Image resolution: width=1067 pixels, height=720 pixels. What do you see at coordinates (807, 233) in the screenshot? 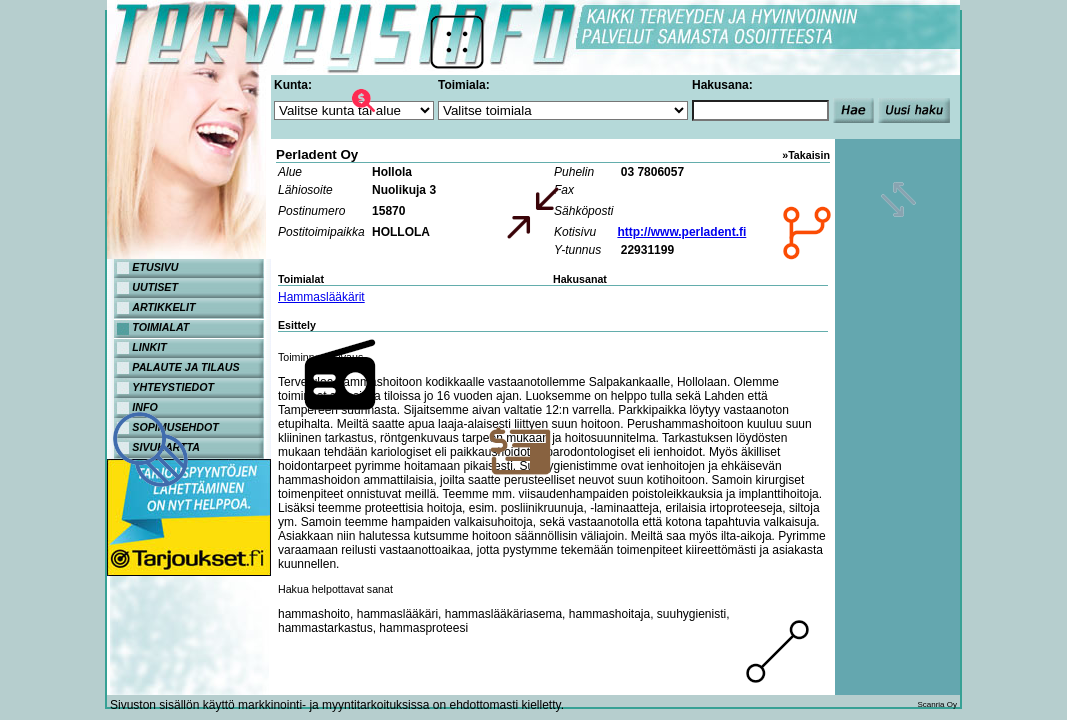
I see `view repository branches` at bounding box center [807, 233].